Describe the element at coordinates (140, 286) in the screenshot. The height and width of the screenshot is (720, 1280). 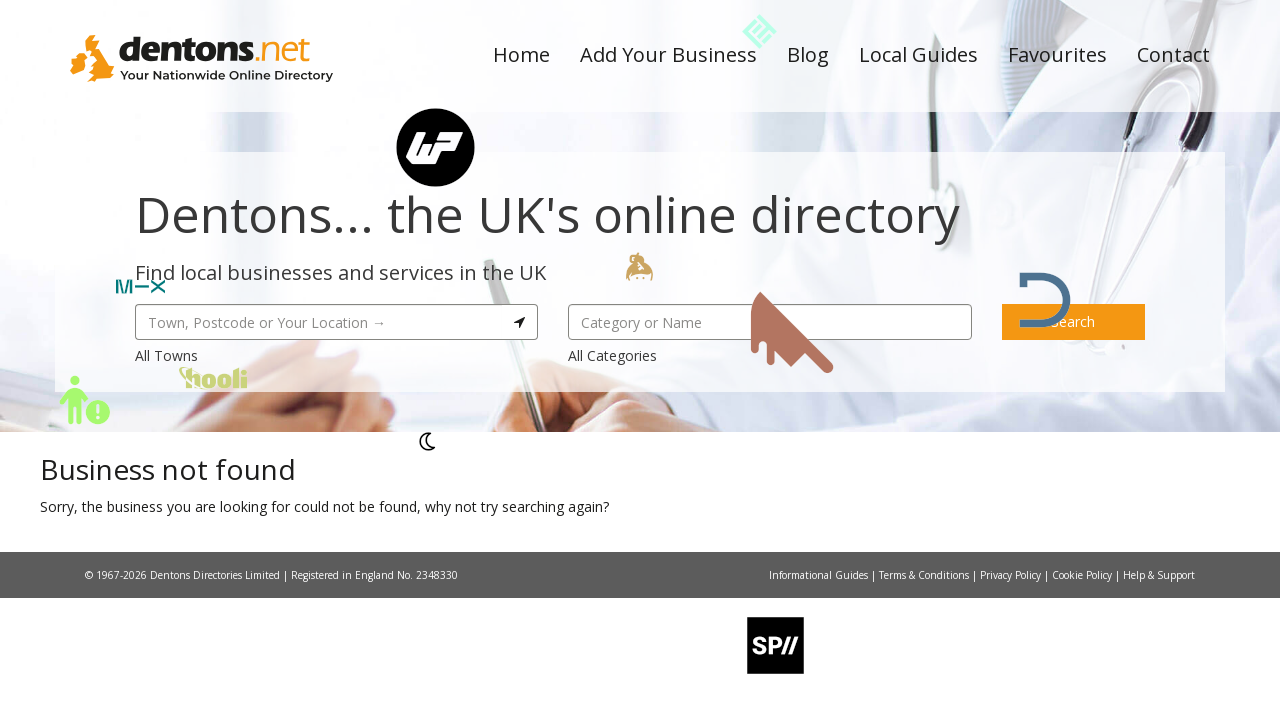
I see `open mixcloud app or website` at that location.